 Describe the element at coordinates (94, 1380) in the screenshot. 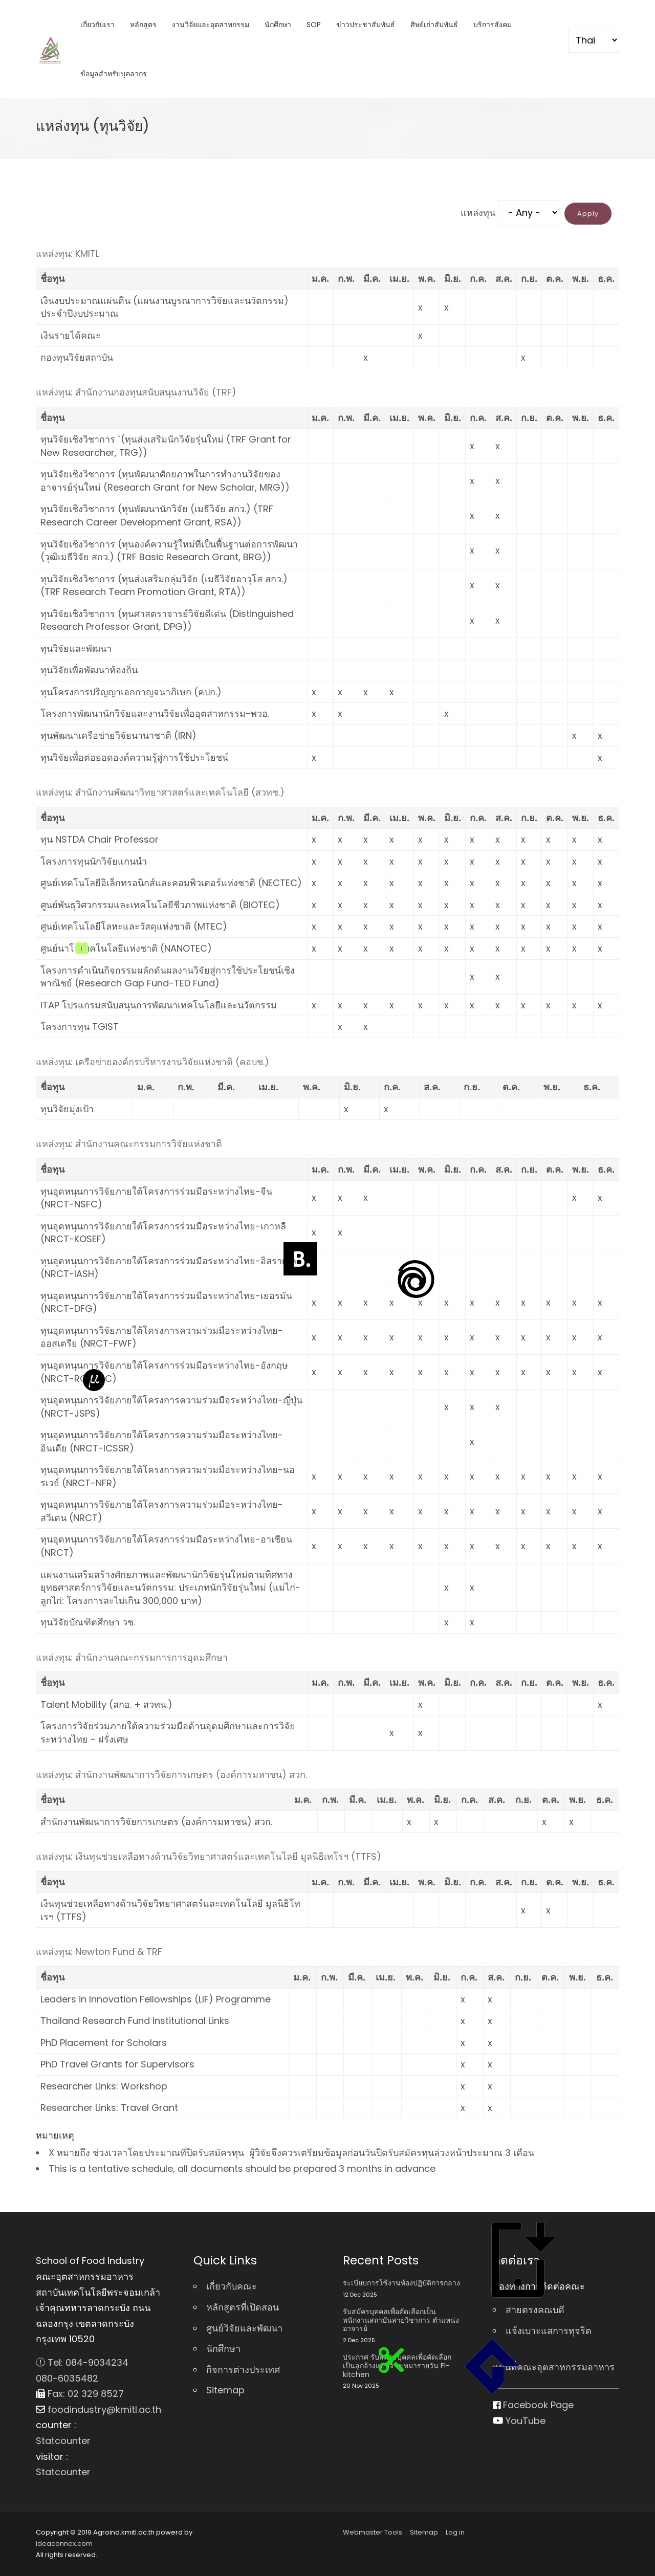

I see `open microeditor application` at that location.